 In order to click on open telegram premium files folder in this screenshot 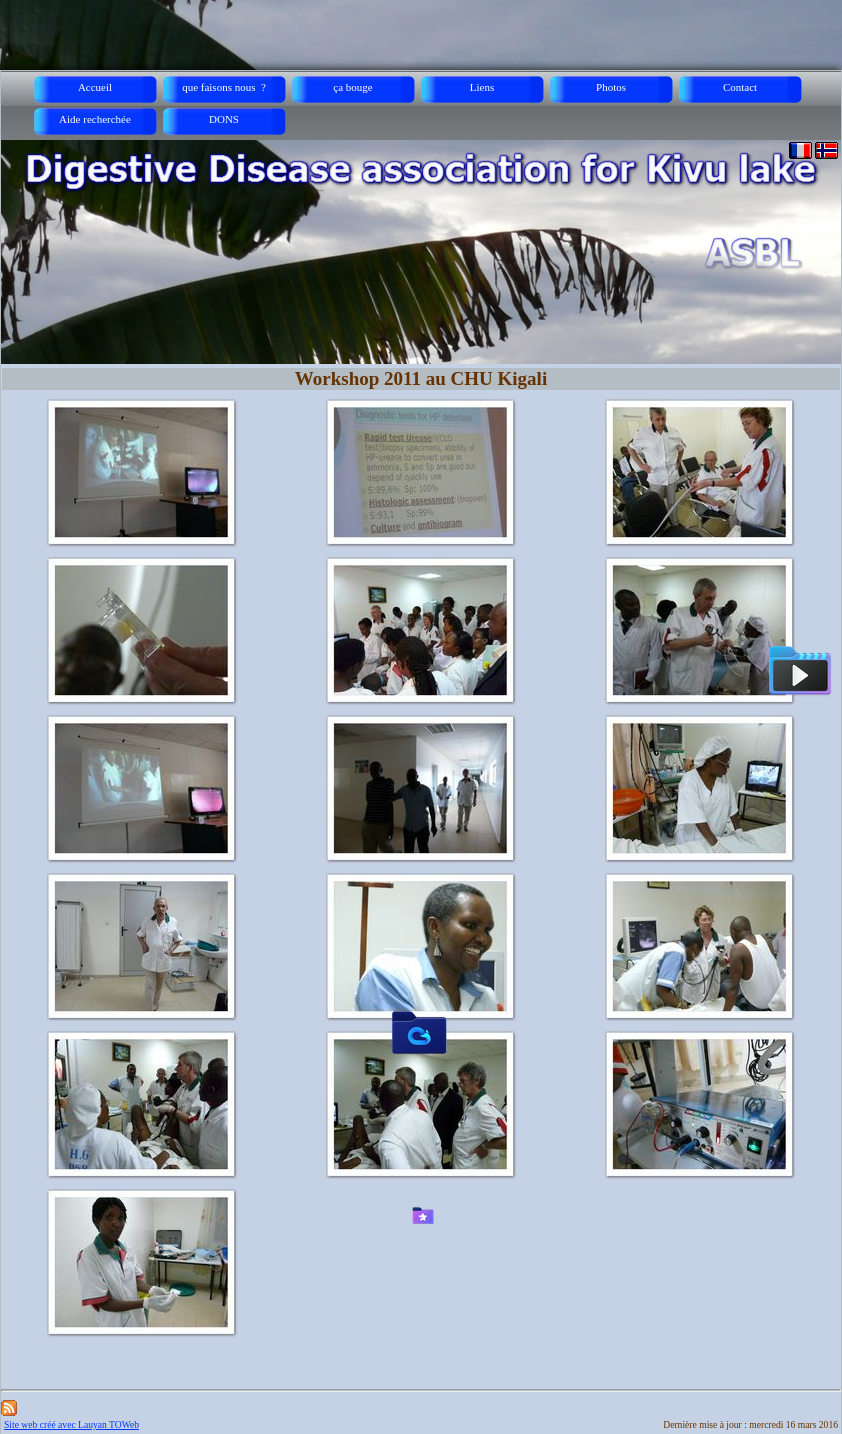, I will do `click(423, 1216)`.